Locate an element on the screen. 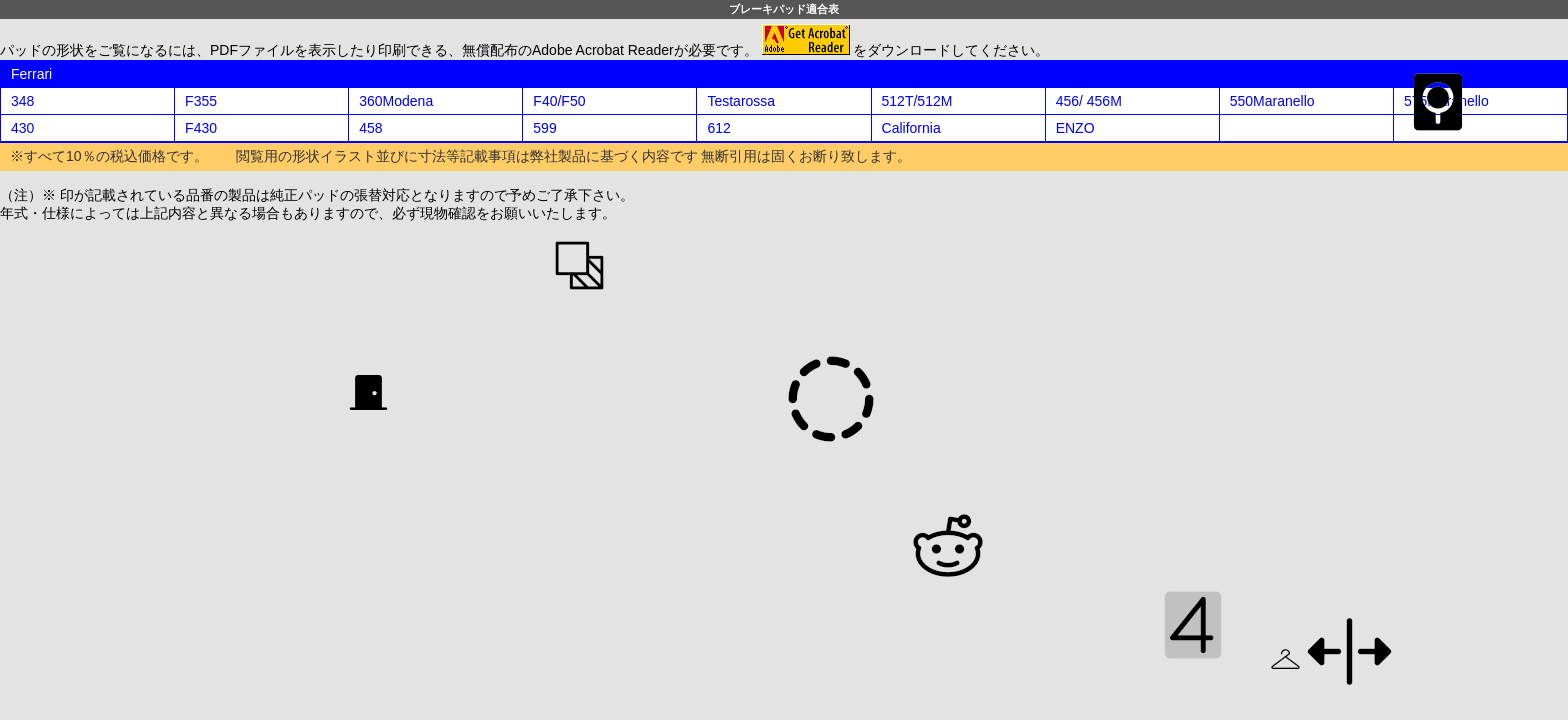 The width and height of the screenshot is (1568, 720). select neuter or non-binary gender option is located at coordinates (1438, 102).